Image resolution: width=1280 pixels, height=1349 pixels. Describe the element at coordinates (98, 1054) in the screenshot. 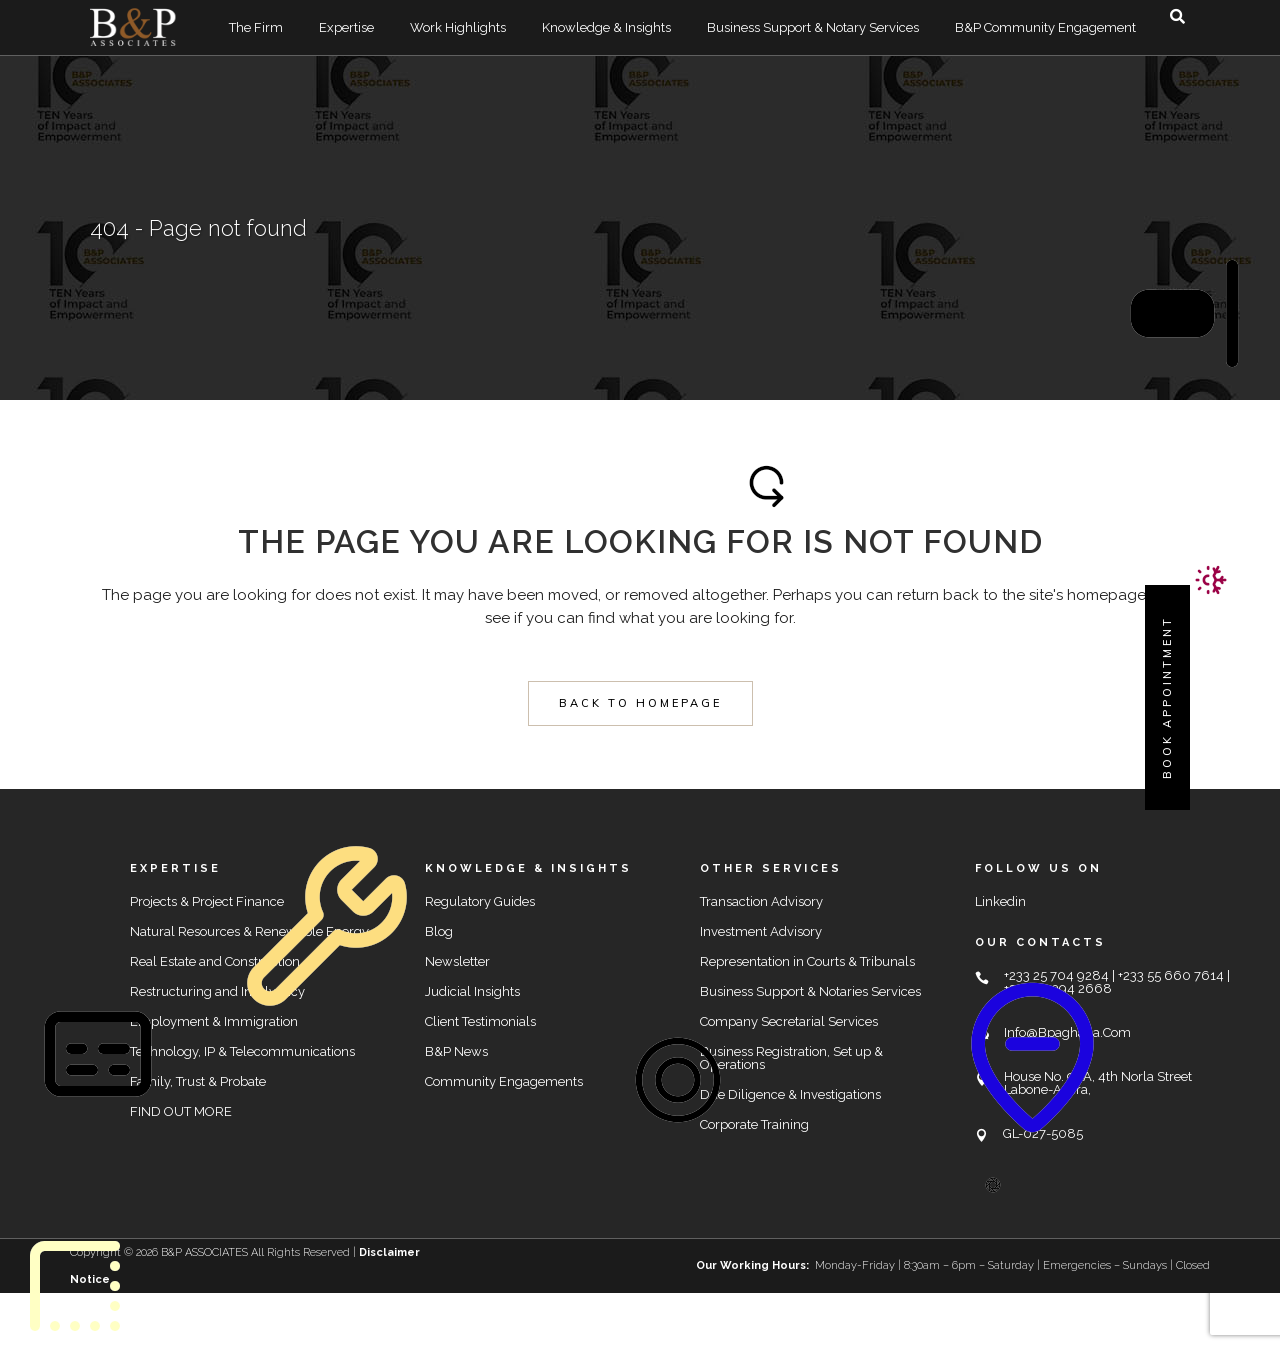

I see `enable closed captions or subtitles` at that location.